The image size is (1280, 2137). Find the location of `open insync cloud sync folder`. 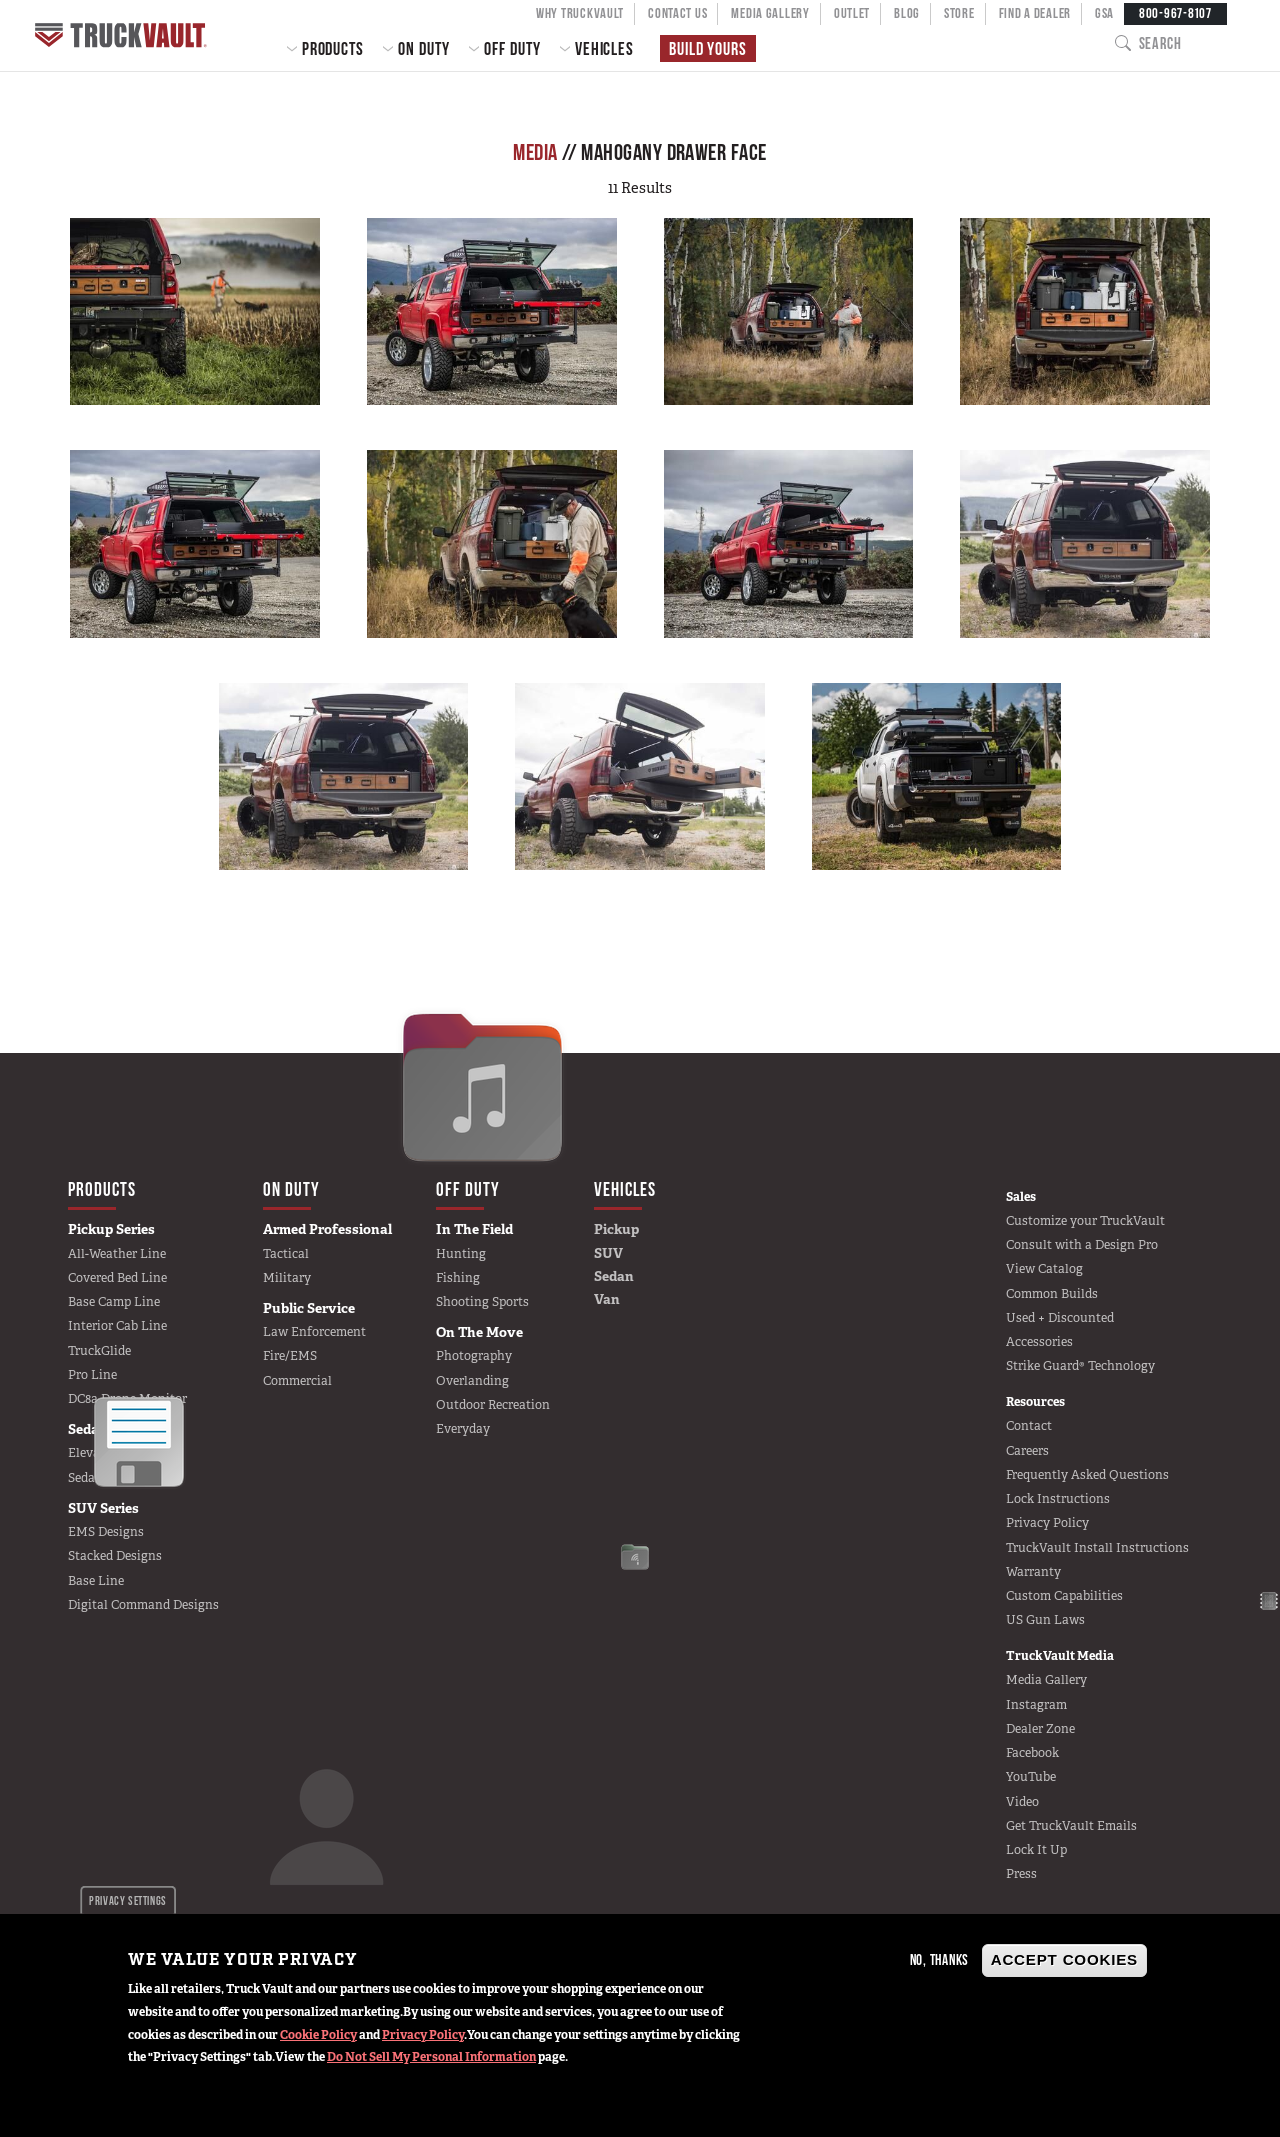

open insync cloud sync folder is located at coordinates (635, 1557).